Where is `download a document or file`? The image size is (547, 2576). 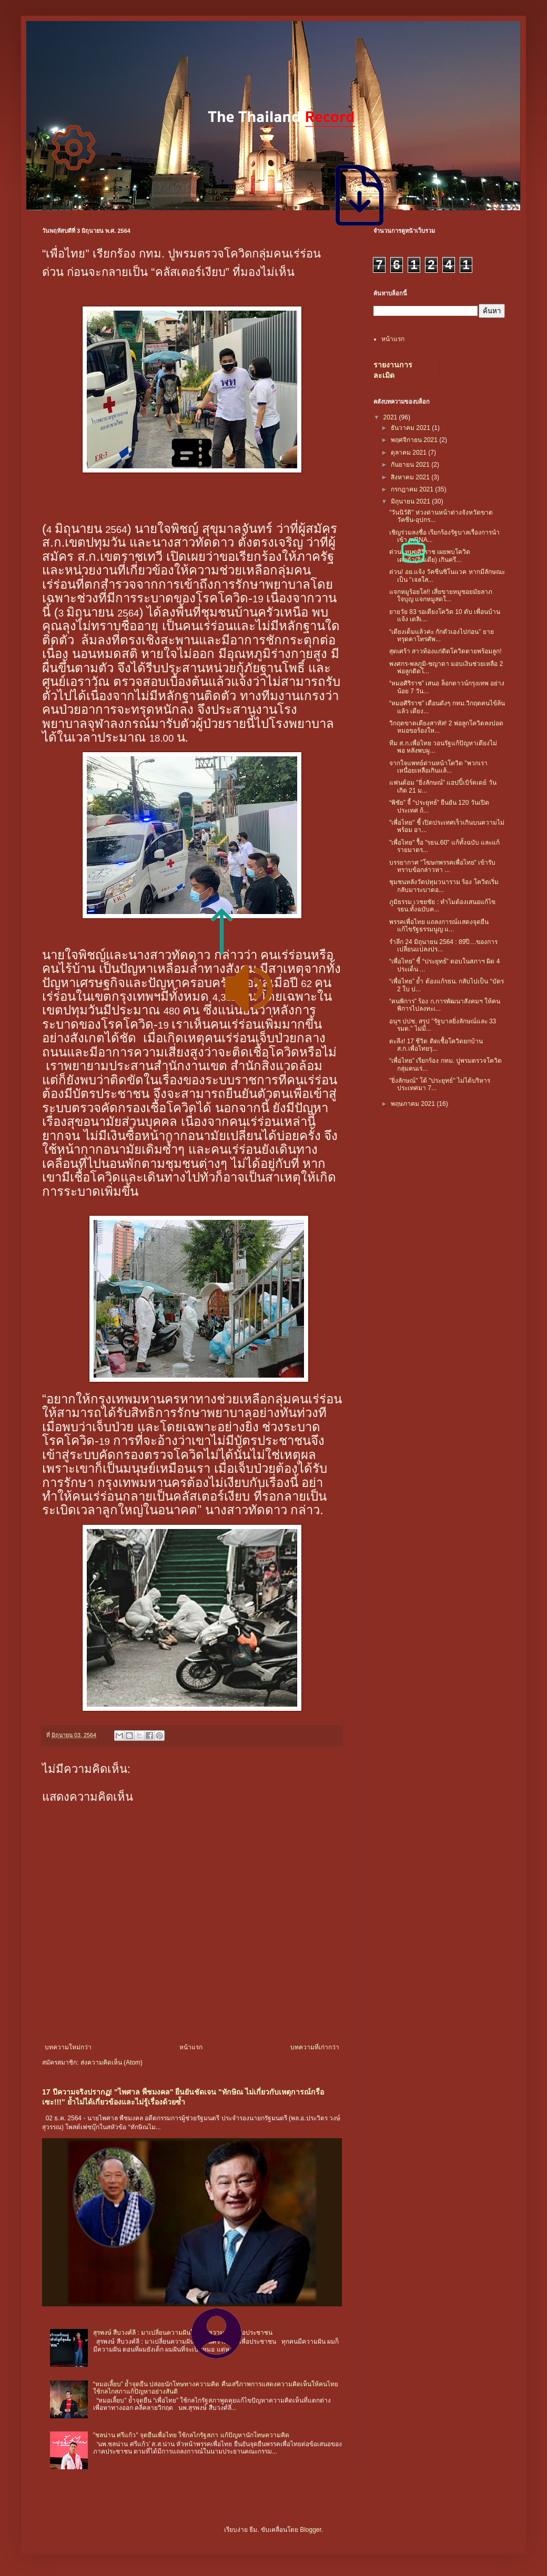
download a document or file is located at coordinates (359, 195).